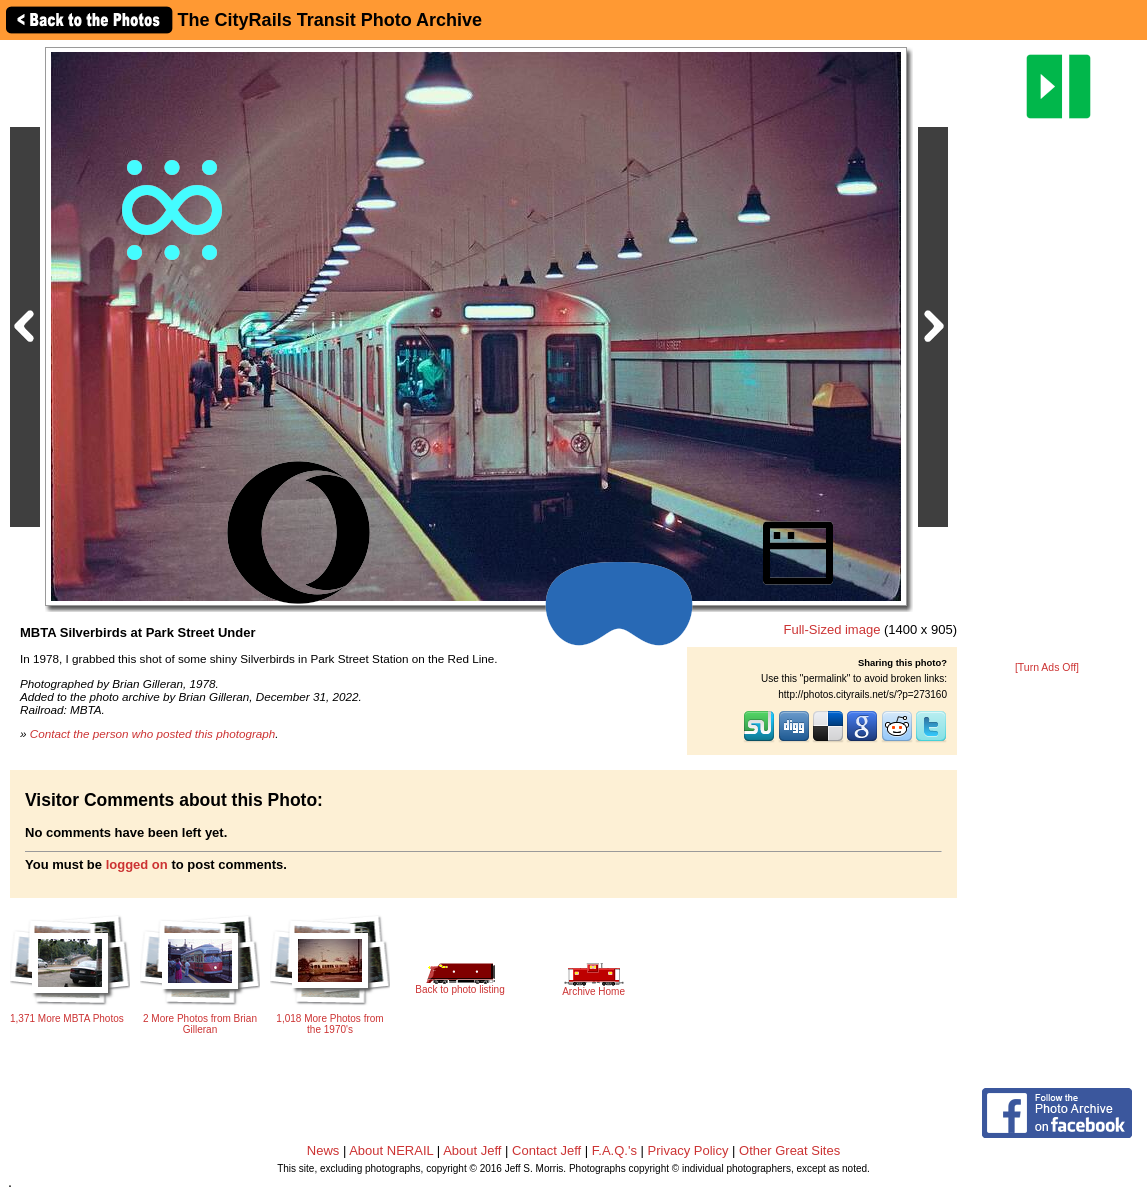 The height and width of the screenshot is (1190, 1147). What do you see at coordinates (1058, 86) in the screenshot?
I see `expand the sidebar panel` at bounding box center [1058, 86].